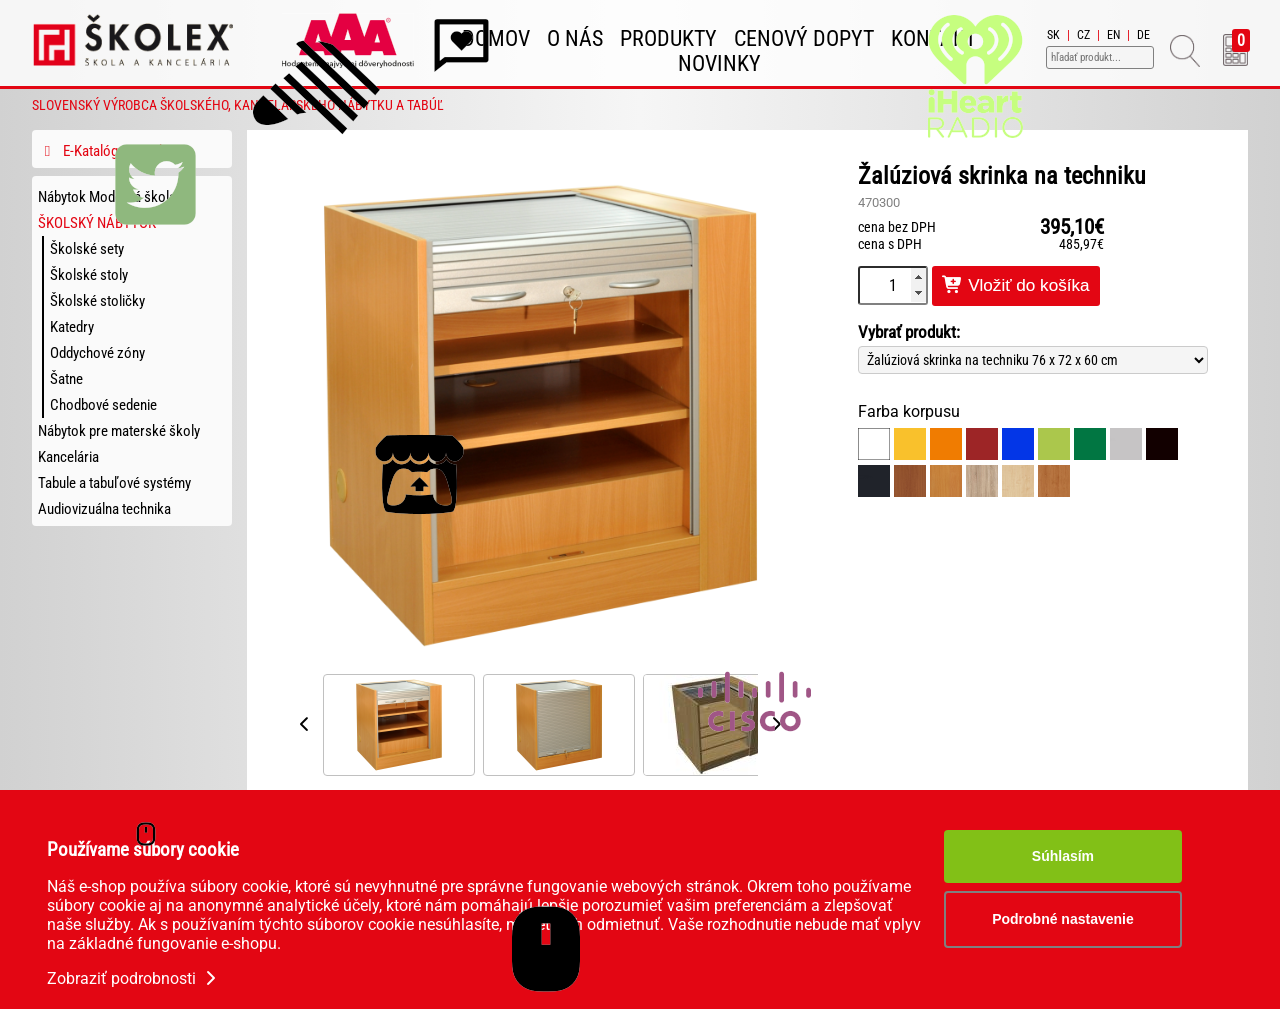  I want to click on indicates mouse or cursor device settings, so click(546, 949).